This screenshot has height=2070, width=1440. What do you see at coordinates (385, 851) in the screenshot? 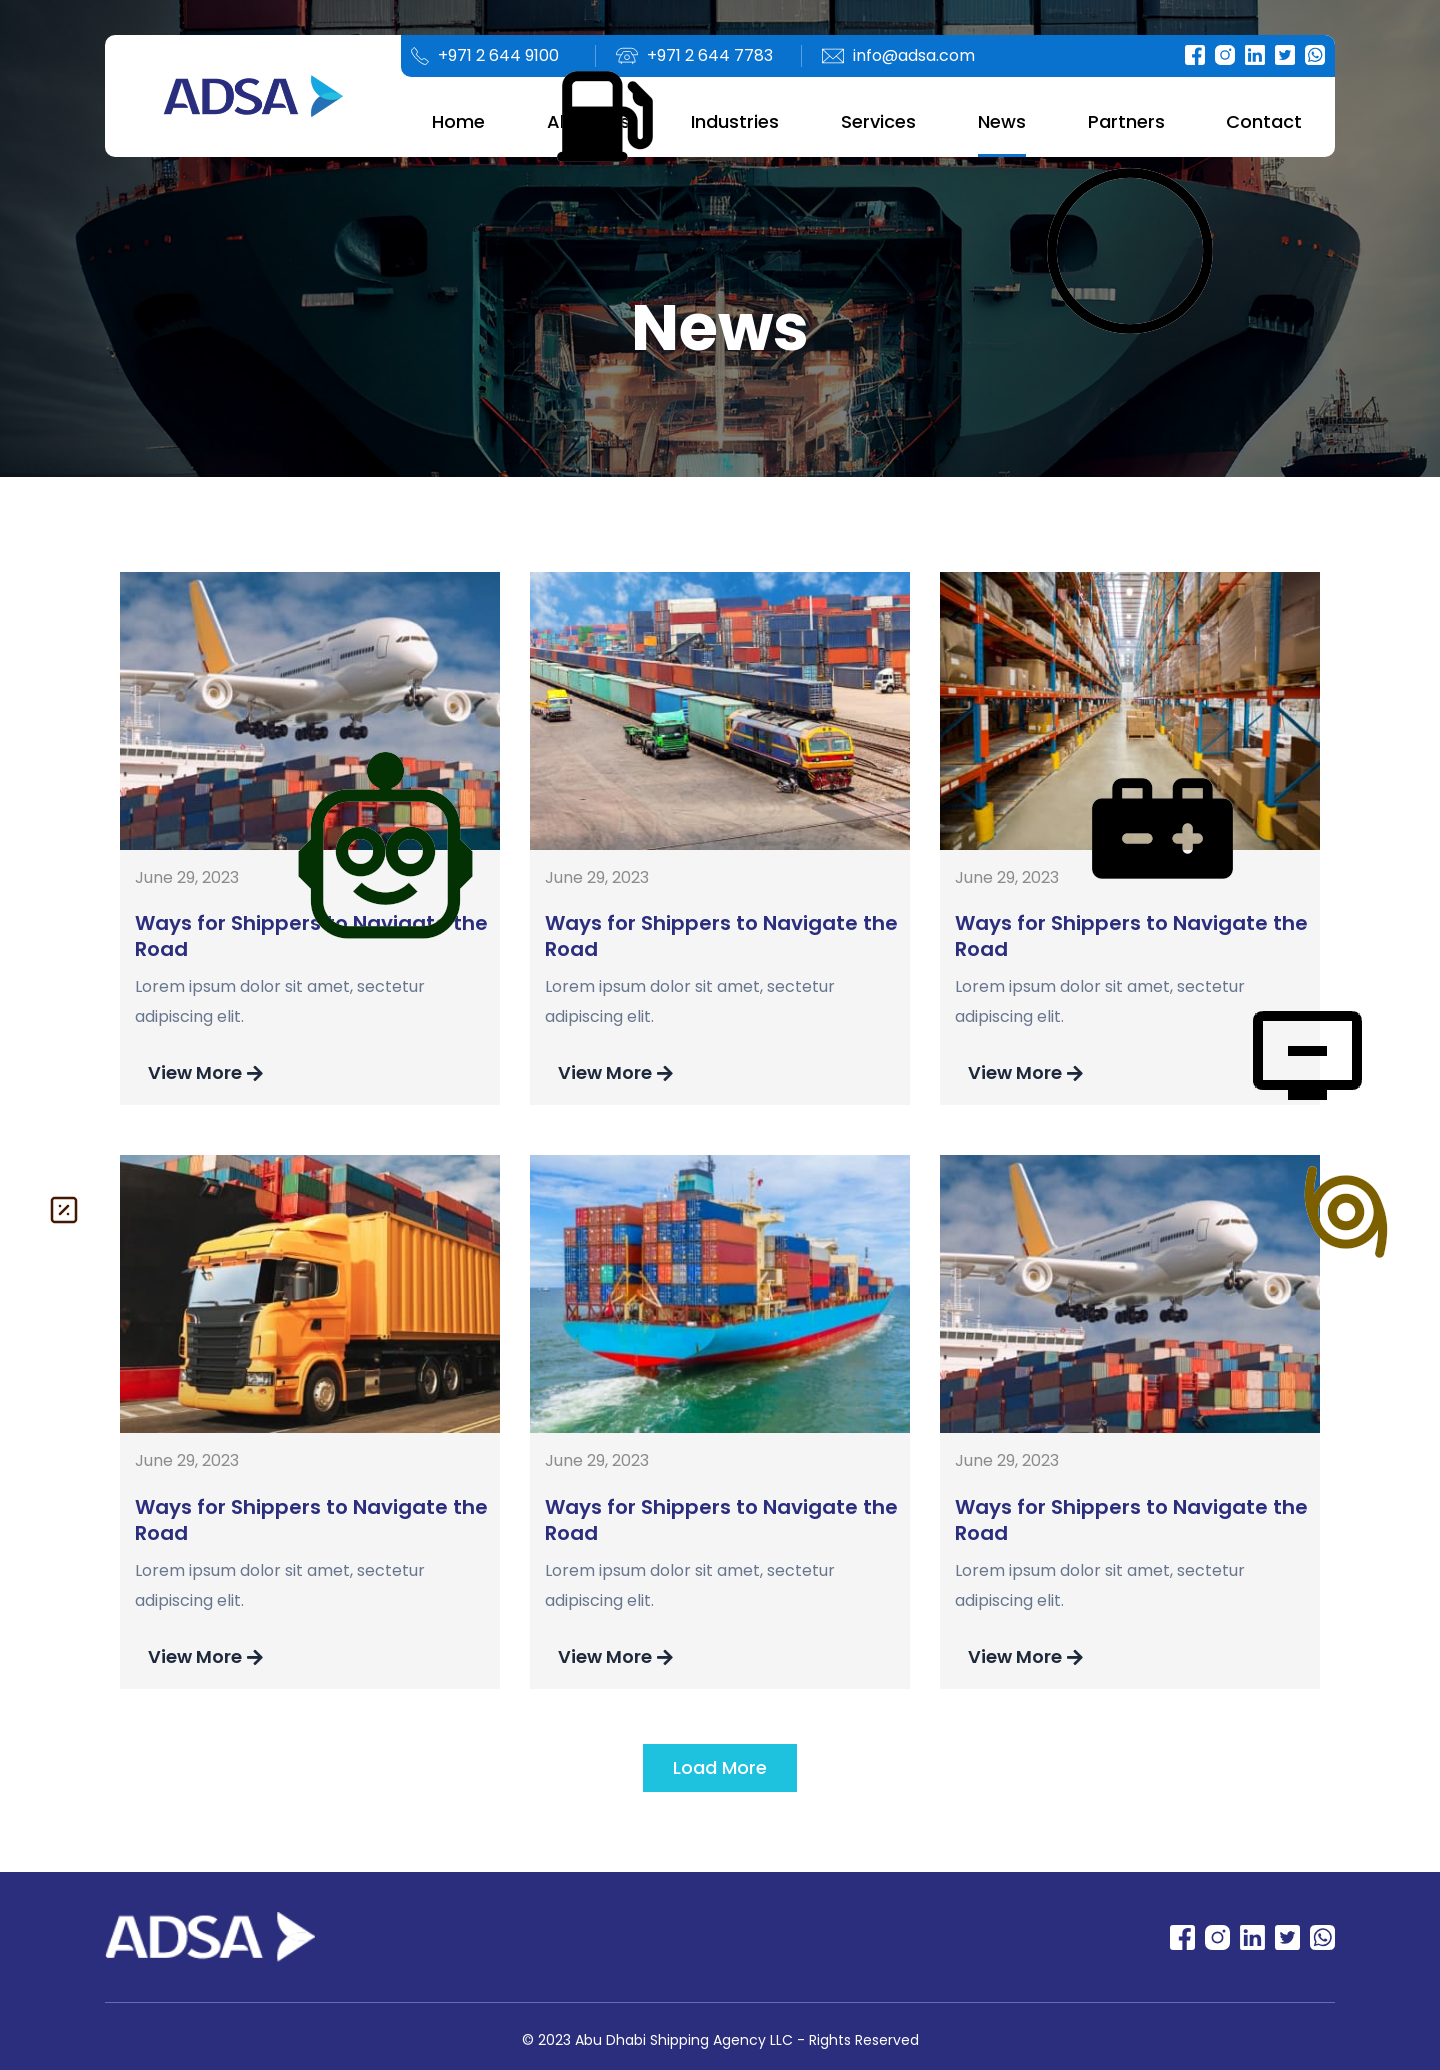
I see `access AI or chatbot assistant features` at bounding box center [385, 851].